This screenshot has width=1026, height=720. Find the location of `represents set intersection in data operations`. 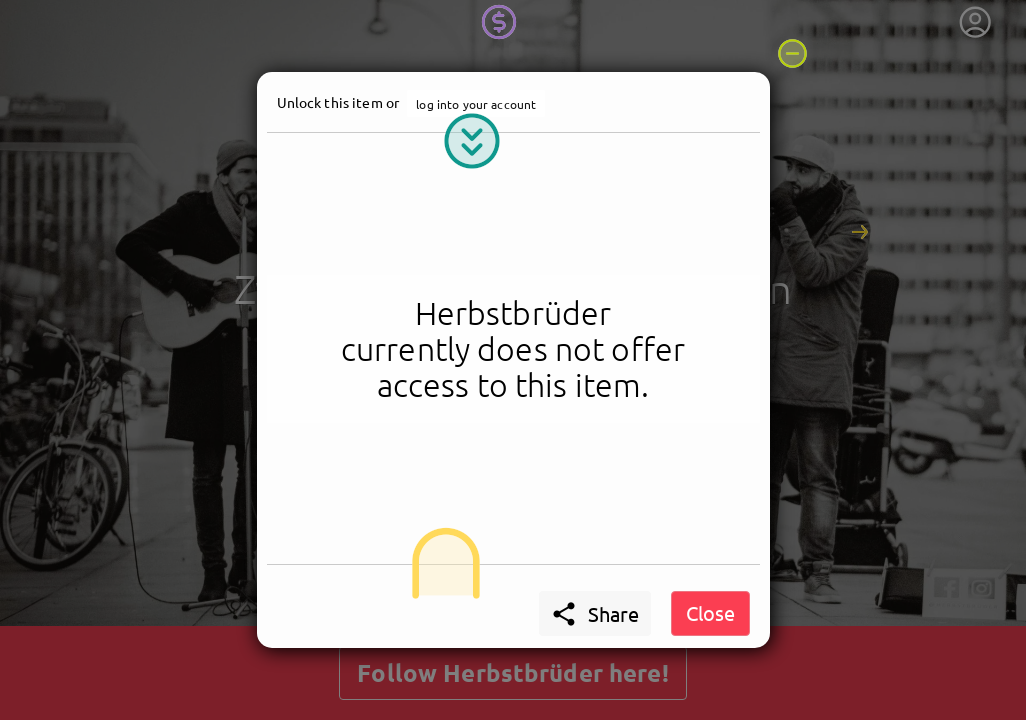

represents set intersection in data operations is located at coordinates (446, 565).